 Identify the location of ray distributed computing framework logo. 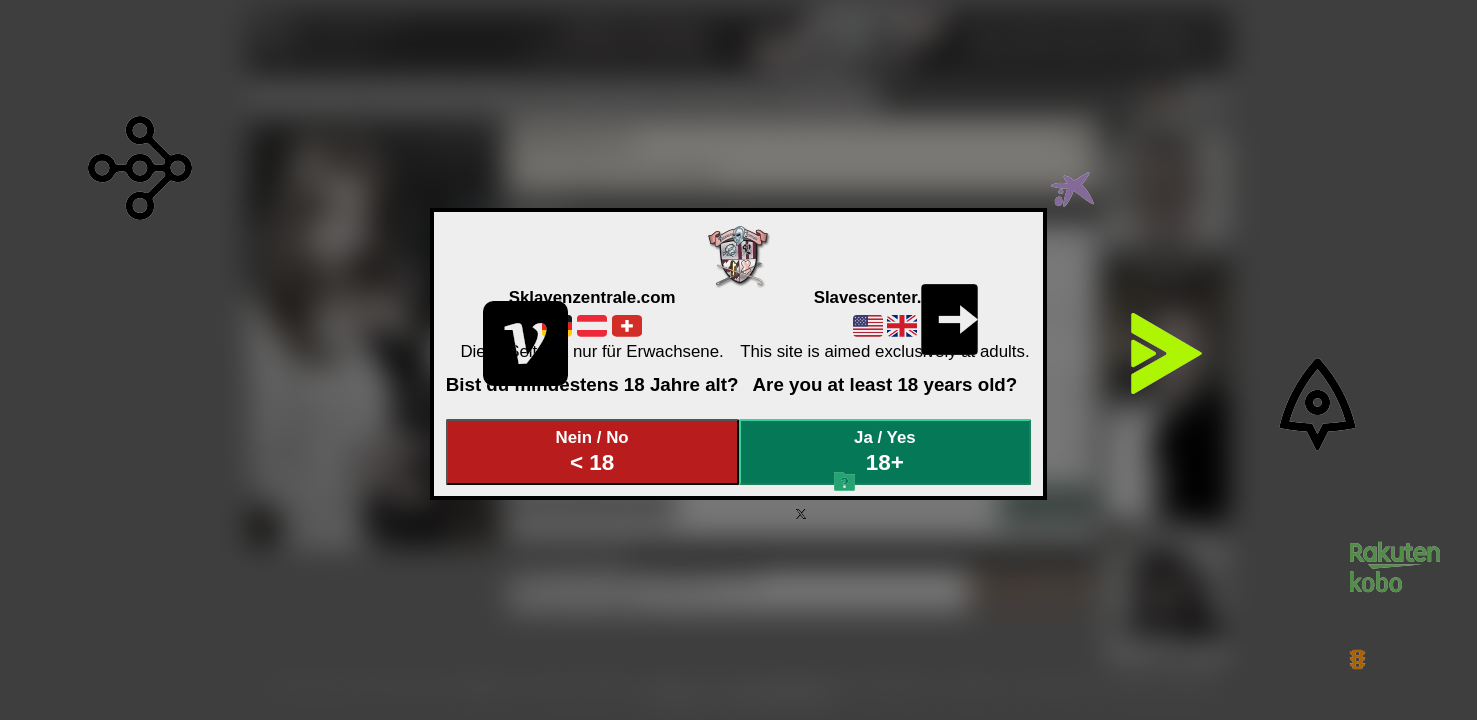
(140, 168).